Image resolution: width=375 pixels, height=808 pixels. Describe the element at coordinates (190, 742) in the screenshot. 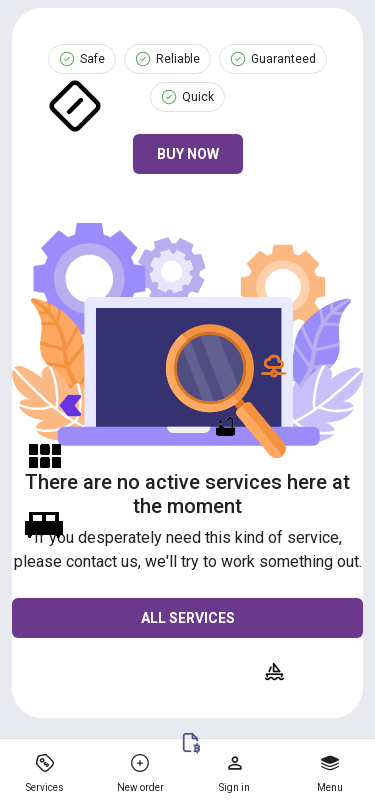

I see `view bitcoin-related document` at that location.